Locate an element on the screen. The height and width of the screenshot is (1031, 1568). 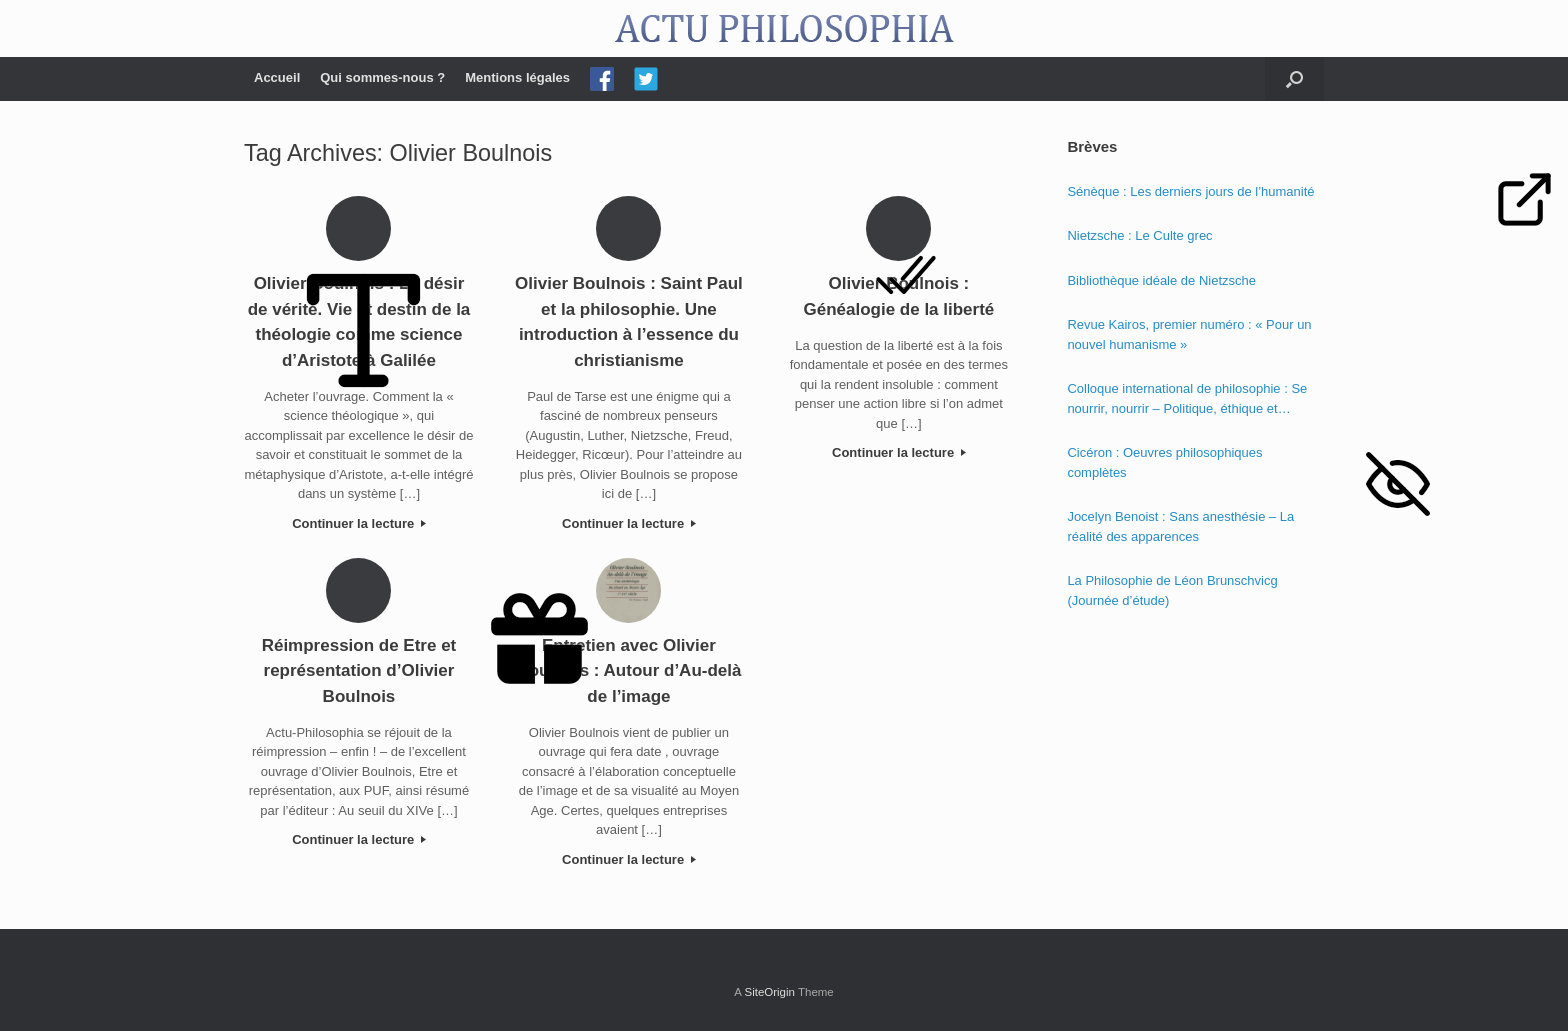
open link in a new tab or window is located at coordinates (1524, 199).